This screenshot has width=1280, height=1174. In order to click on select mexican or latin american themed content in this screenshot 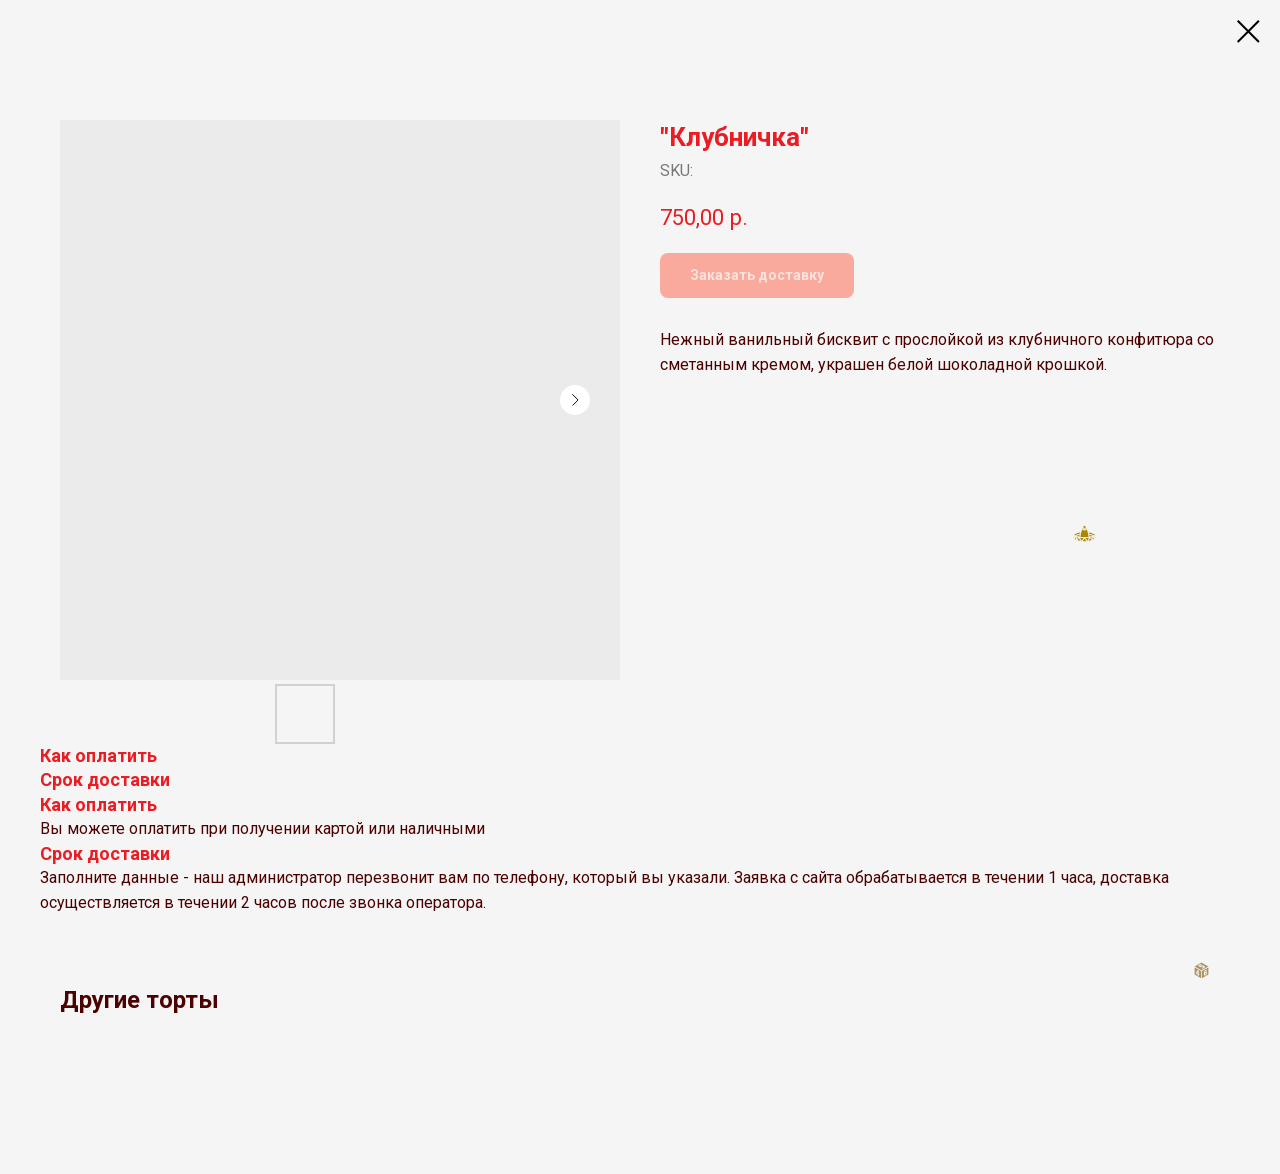, I will do `click(1084, 533)`.